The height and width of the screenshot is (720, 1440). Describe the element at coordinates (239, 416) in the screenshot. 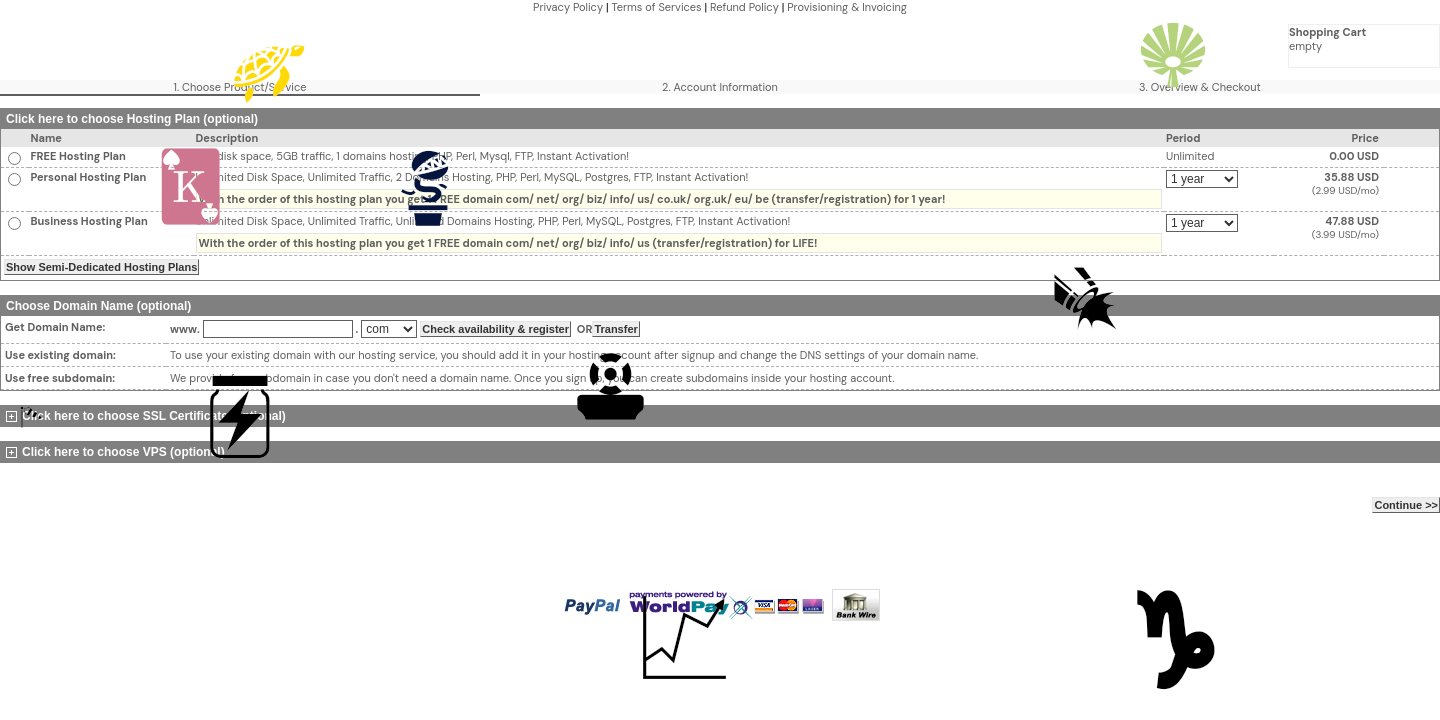

I see `use a stored power-up or energy boost` at that location.